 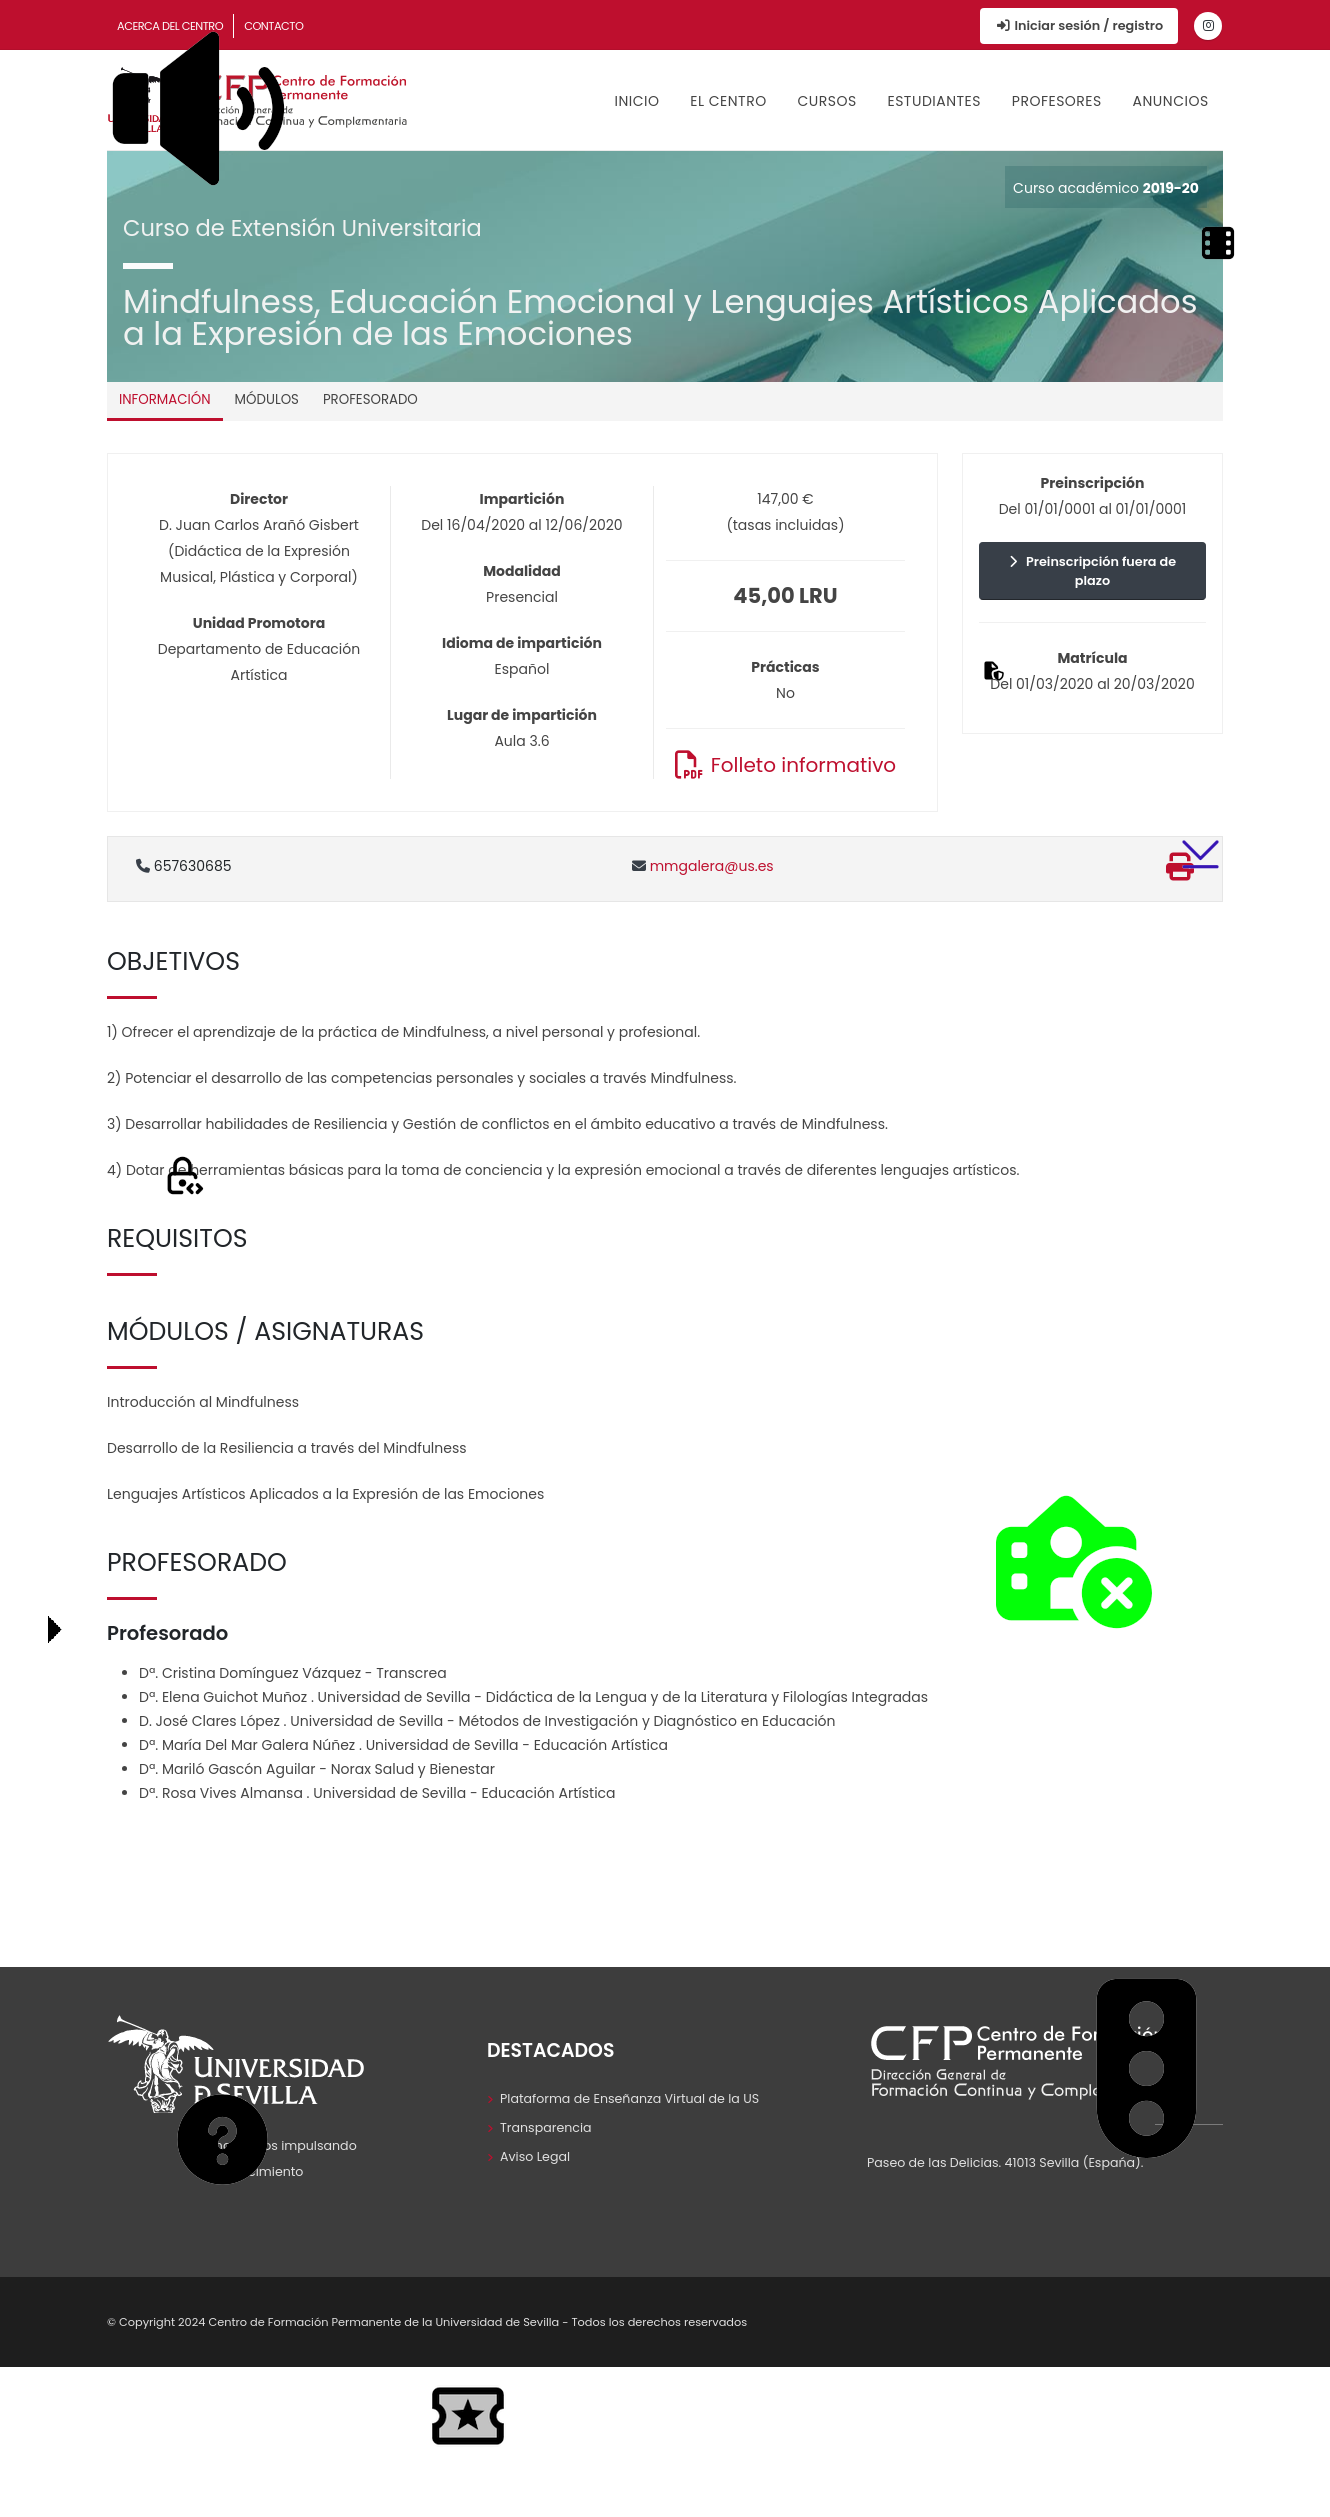 I want to click on view local events or entertainment, so click(x=468, y=2416).